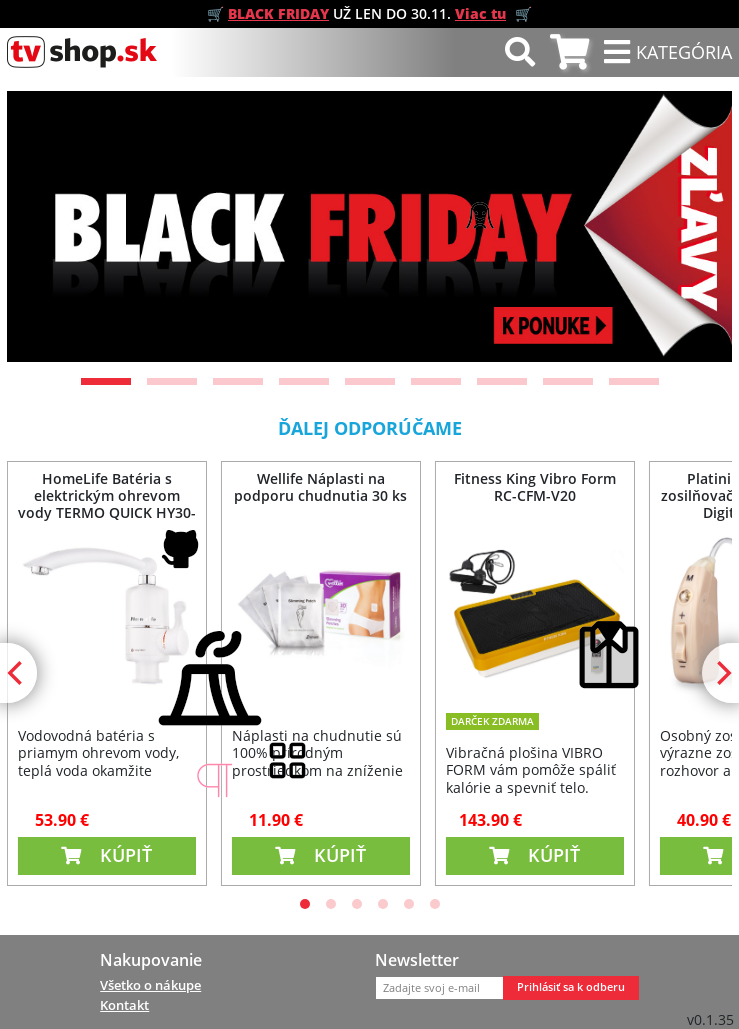  Describe the element at coordinates (609, 656) in the screenshot. I see `view clothing or apparel items` at that location.